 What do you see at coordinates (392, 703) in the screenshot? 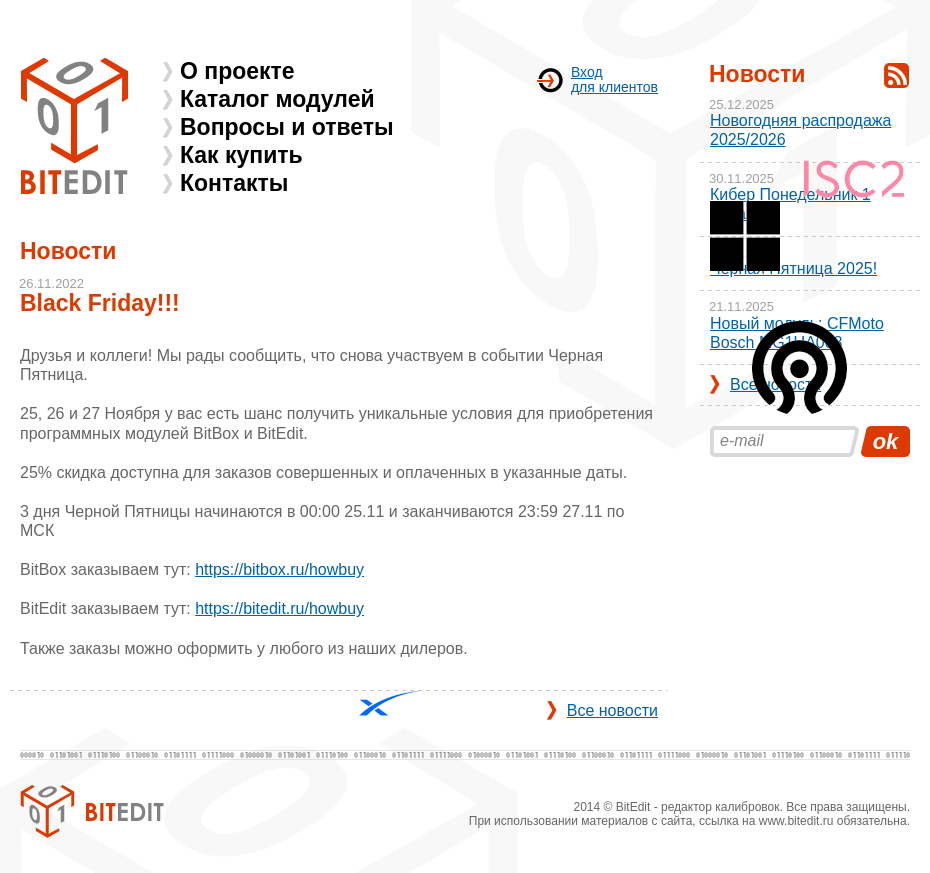
I see `spacex company logo` at bounding box center [392, 703].